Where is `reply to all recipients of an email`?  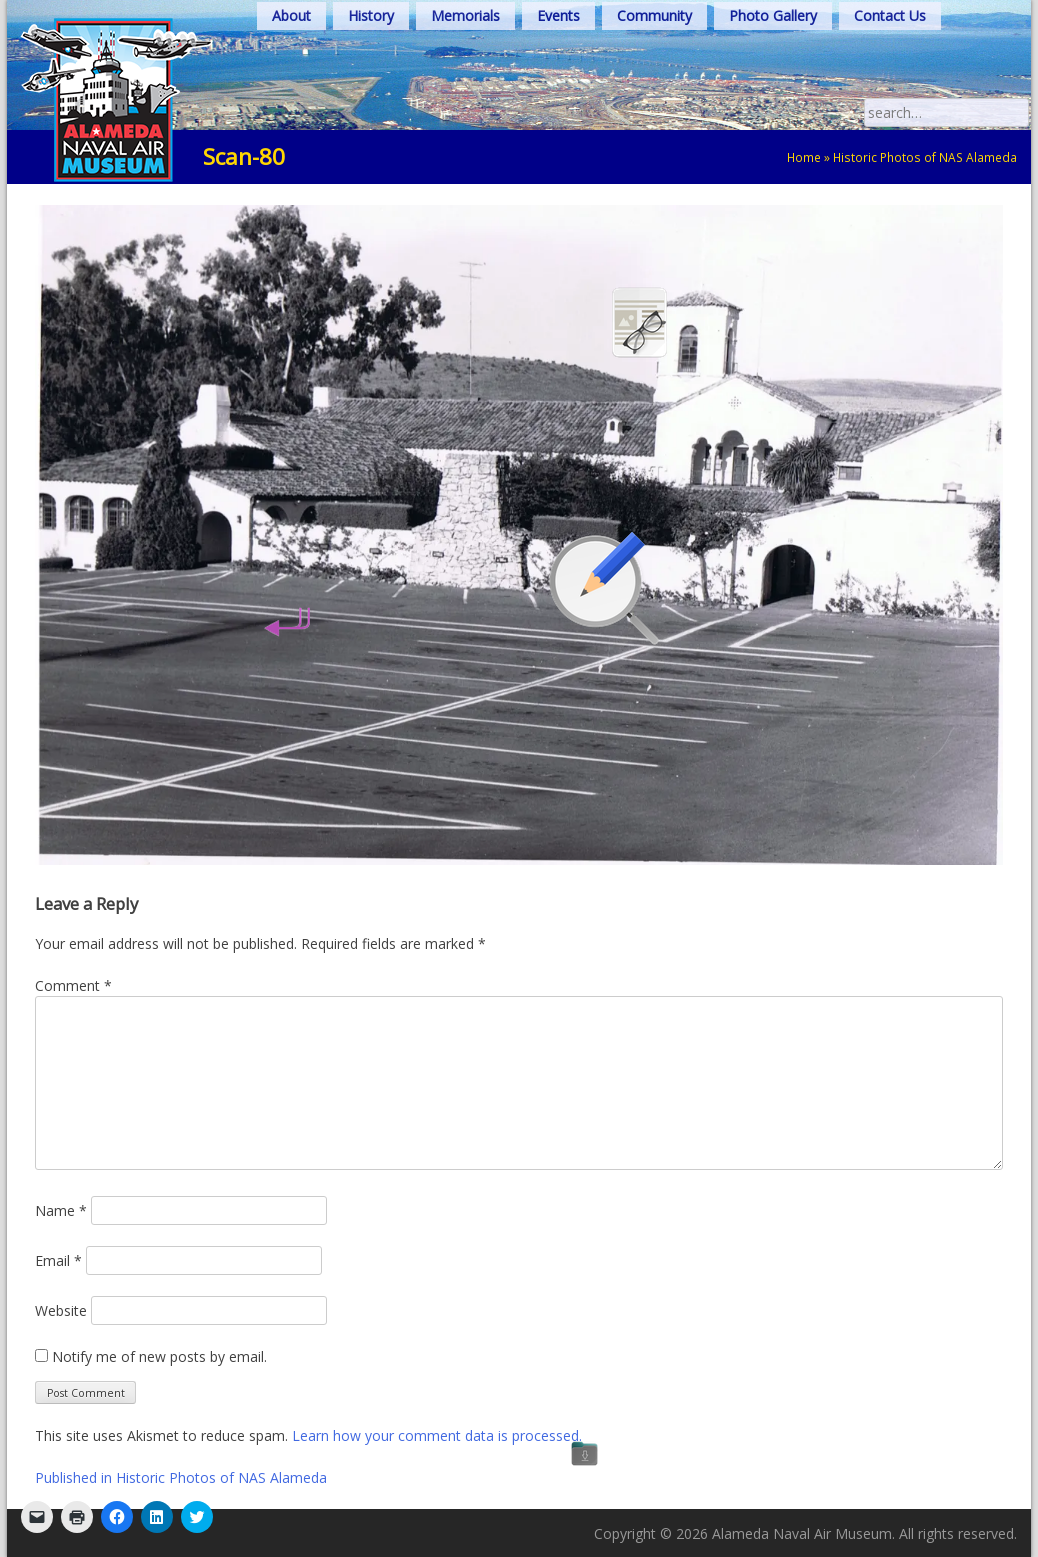
reply to all recipients of an email is located at coordinates (286, 618).